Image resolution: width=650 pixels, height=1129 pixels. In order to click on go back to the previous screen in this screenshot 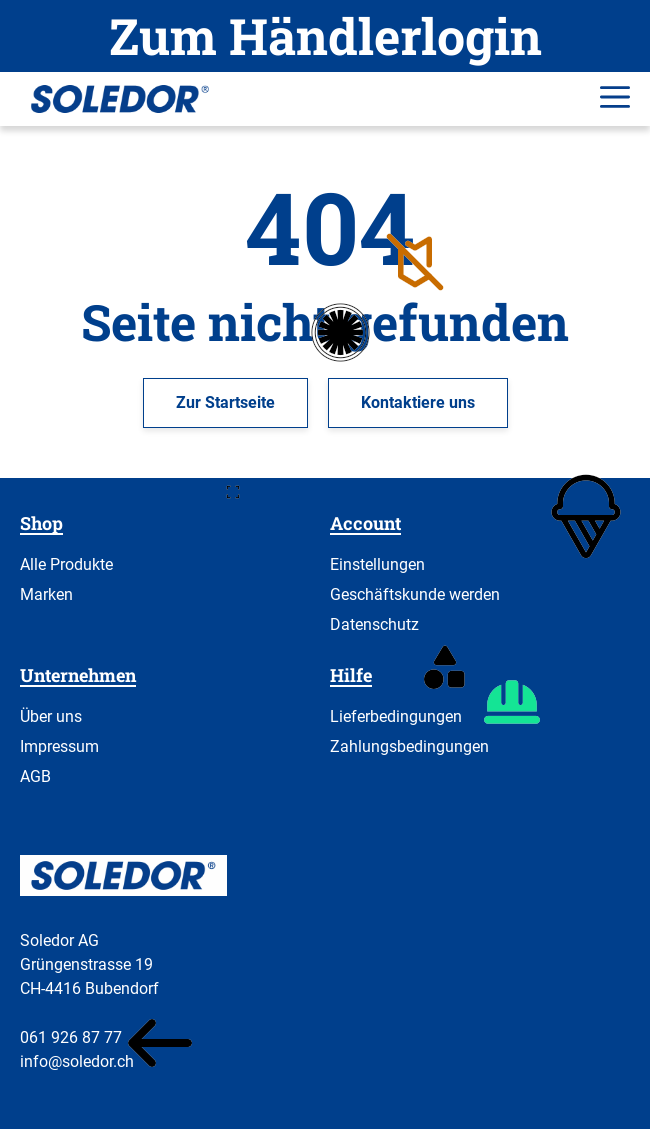, I will do `click(160, 1043)`.